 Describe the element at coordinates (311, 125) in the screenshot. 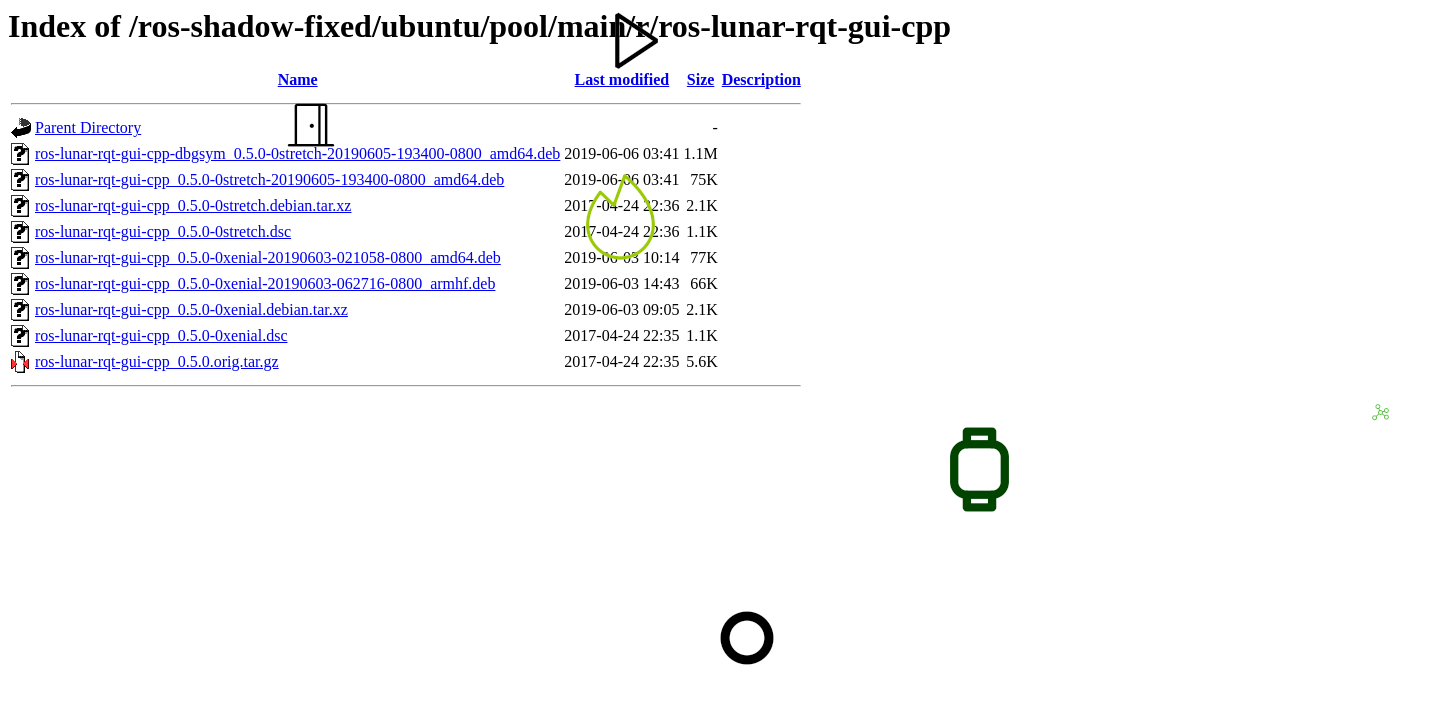

I see `log out or exit the application` at that location.